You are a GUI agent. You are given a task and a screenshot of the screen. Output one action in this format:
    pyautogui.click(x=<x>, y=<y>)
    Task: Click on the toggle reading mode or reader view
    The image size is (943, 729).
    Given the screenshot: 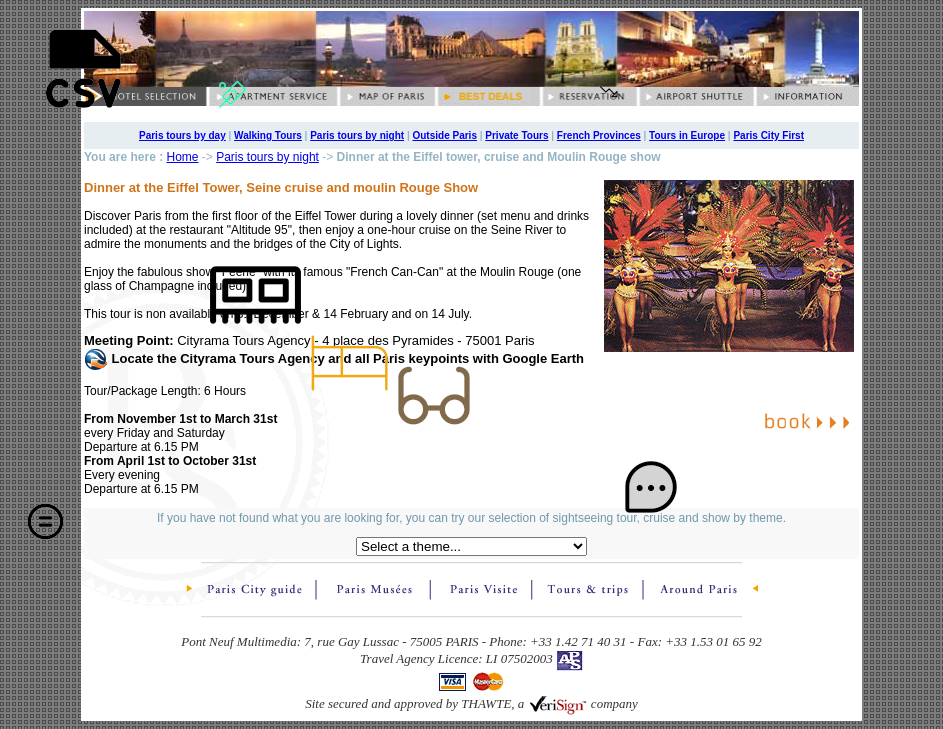 What is the action you would take?
    pyautogui.click(x=434, y=397)
    